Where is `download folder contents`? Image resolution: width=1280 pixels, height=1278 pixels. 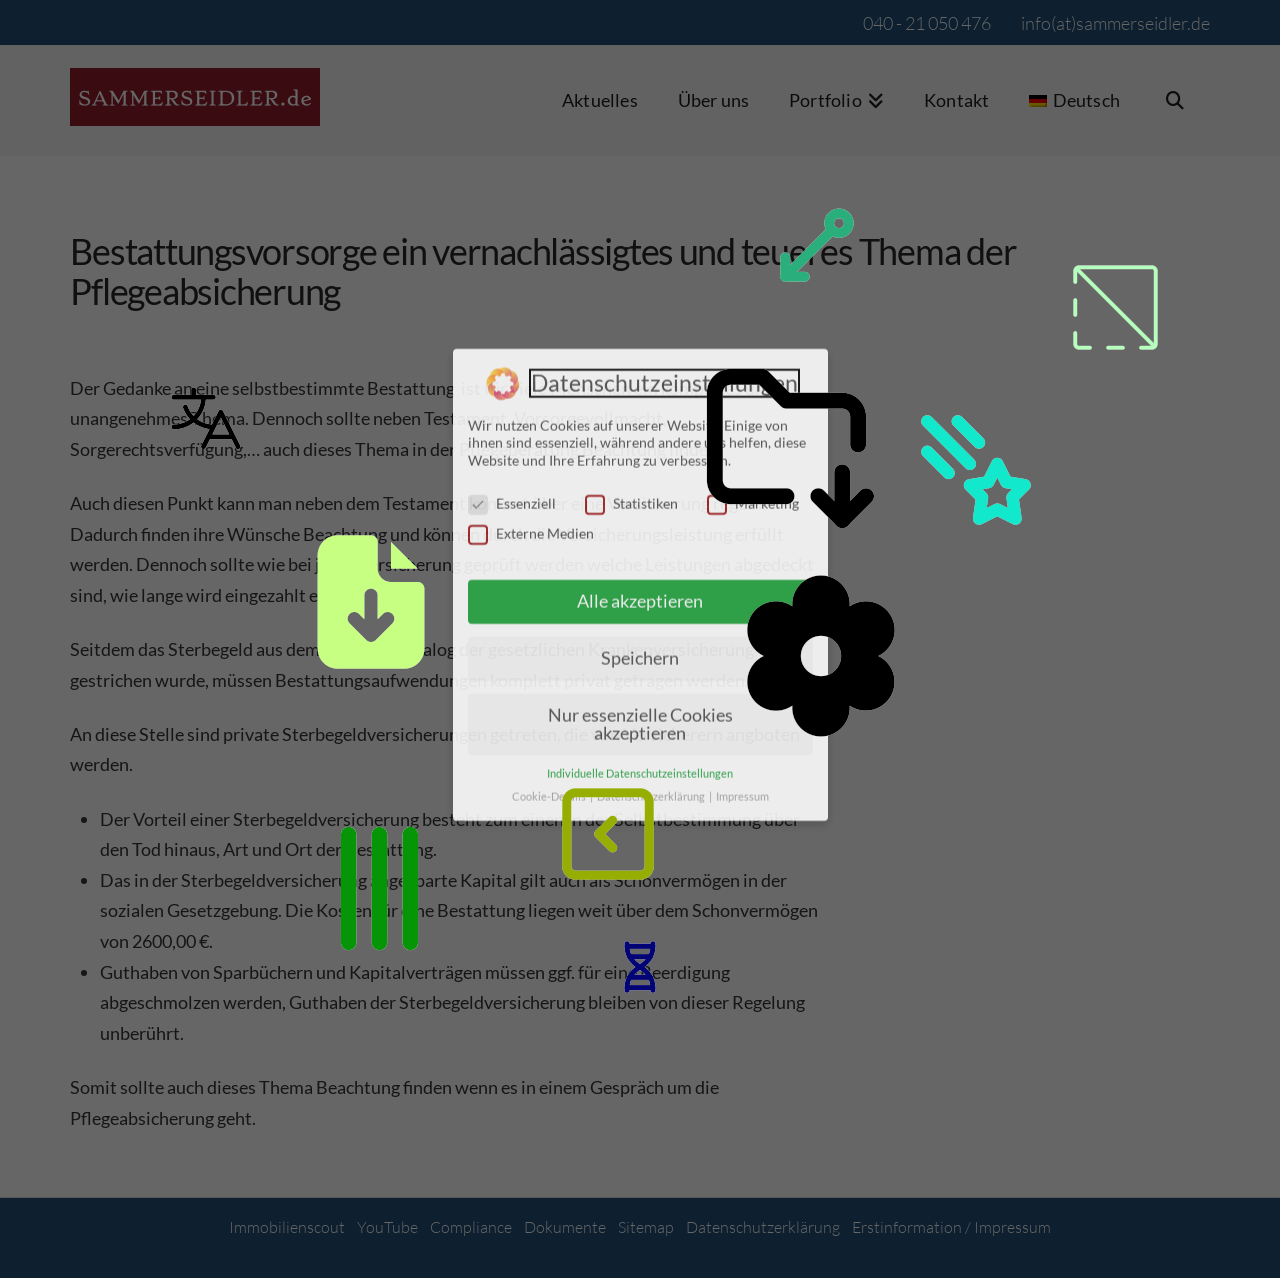
download folder contents is located at coordinates (786, 440).